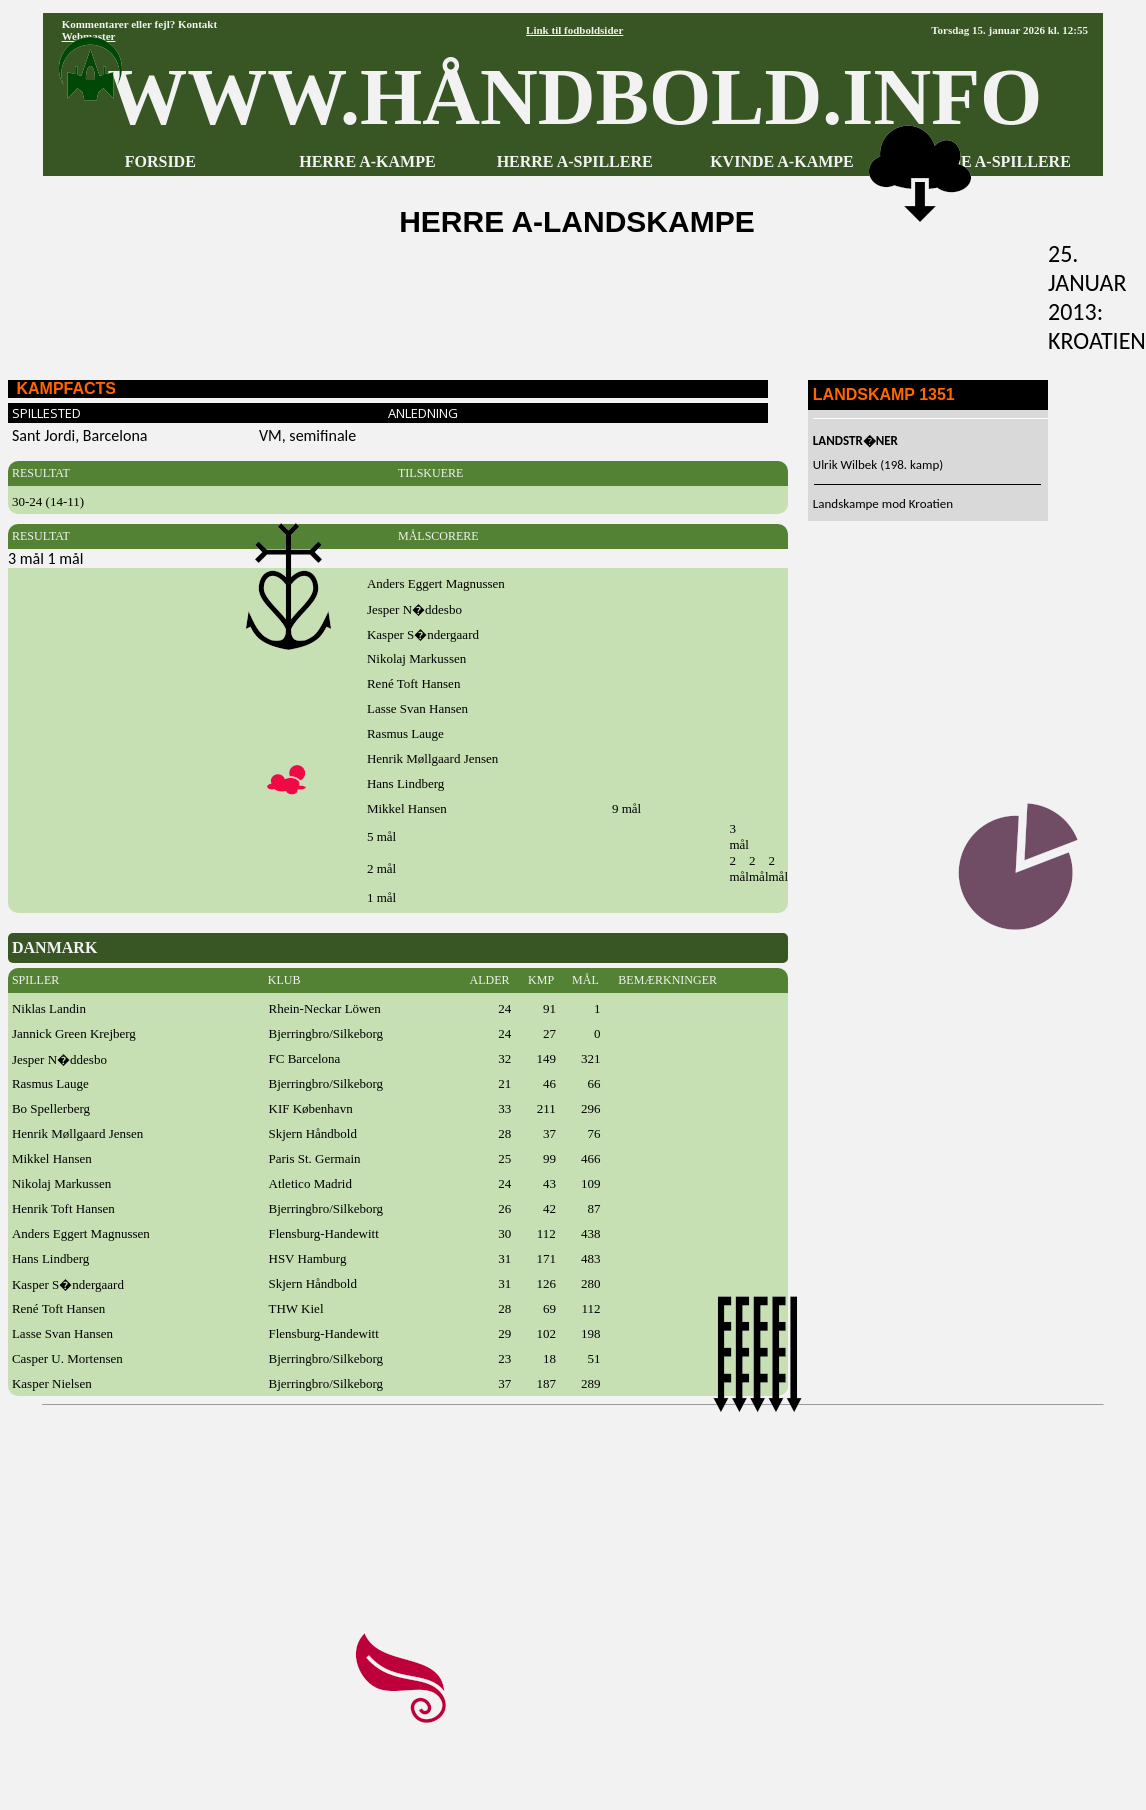  Describe the element at coordinates (1018, 866) in the screenshot. I see `view analytics or statistics breakdown` at that location.